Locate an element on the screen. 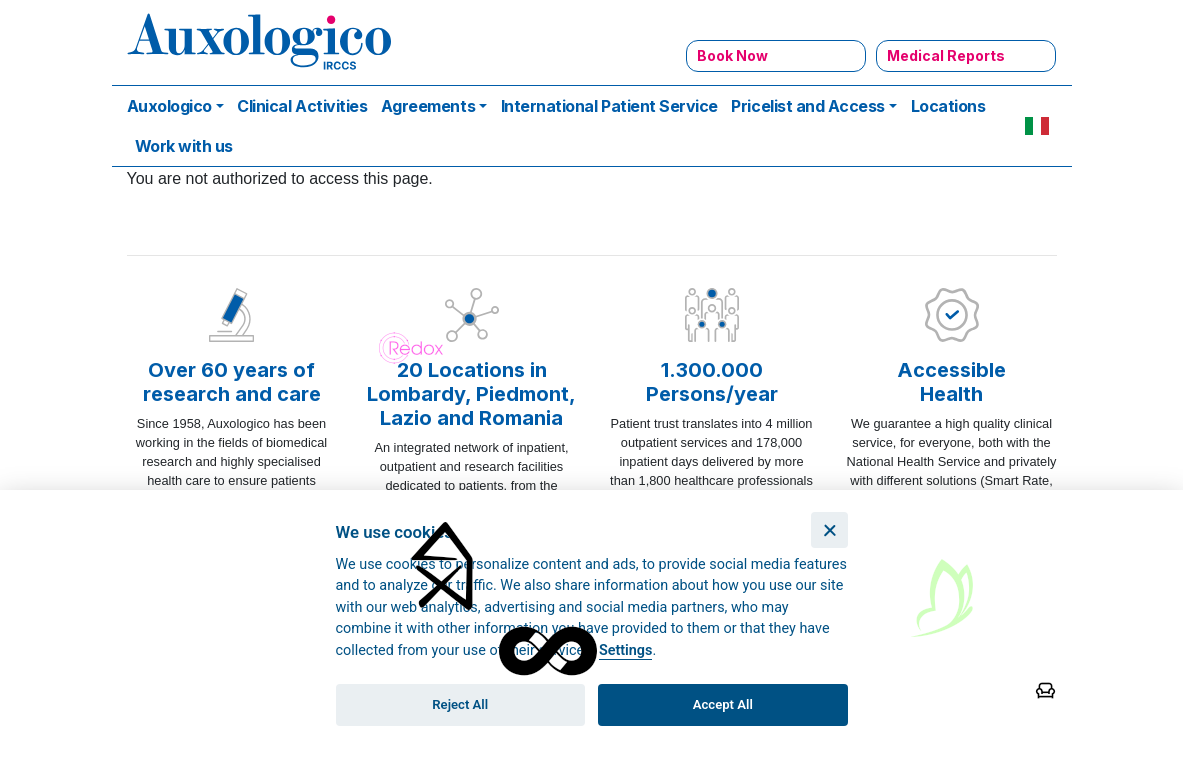  browse furniture or home decor items is located at coordinates (1045, 690).